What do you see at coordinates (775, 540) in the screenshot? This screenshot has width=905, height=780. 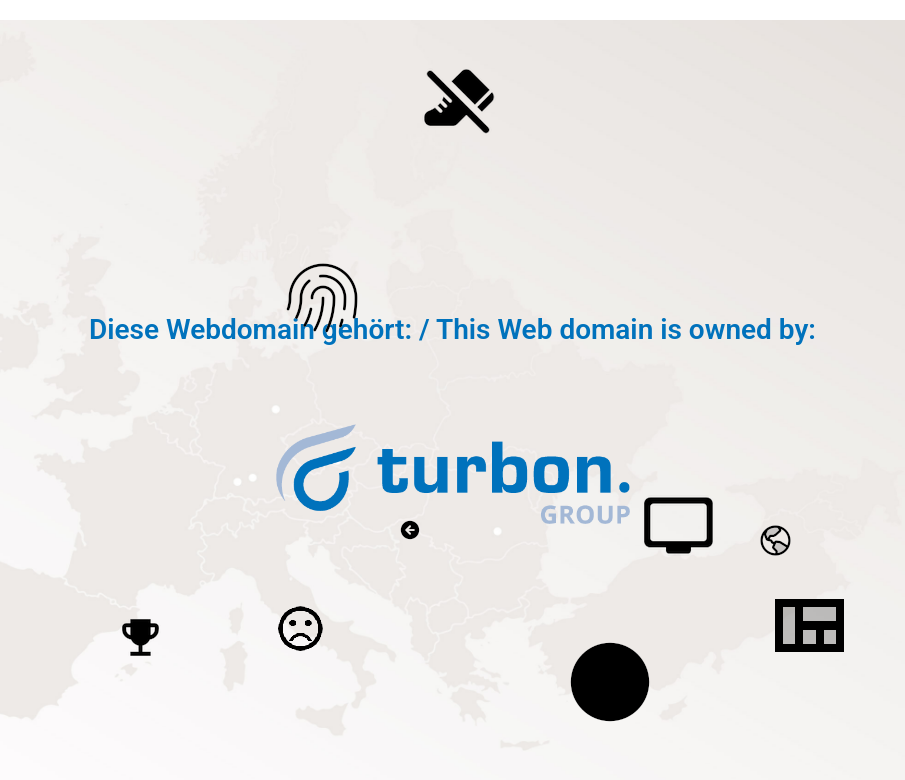 I see `view western hemisphere or americas region` at bounding box center [775, 540].